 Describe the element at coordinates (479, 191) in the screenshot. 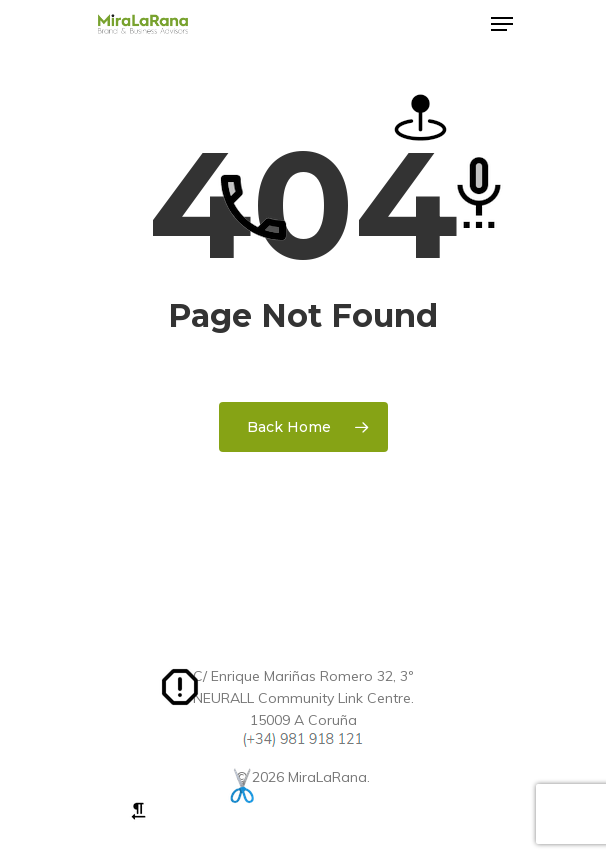

I see `access voice input settings` at that location.